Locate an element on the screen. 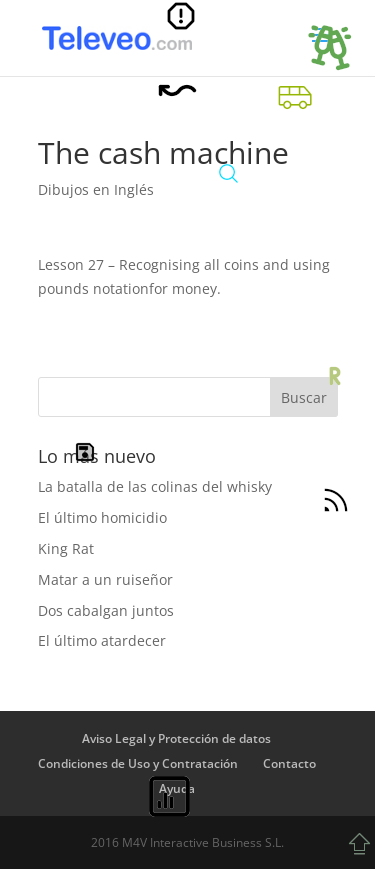 This screenshot has width=375, height=869. track delivery or shipping status is located at coordinates (294, 97).